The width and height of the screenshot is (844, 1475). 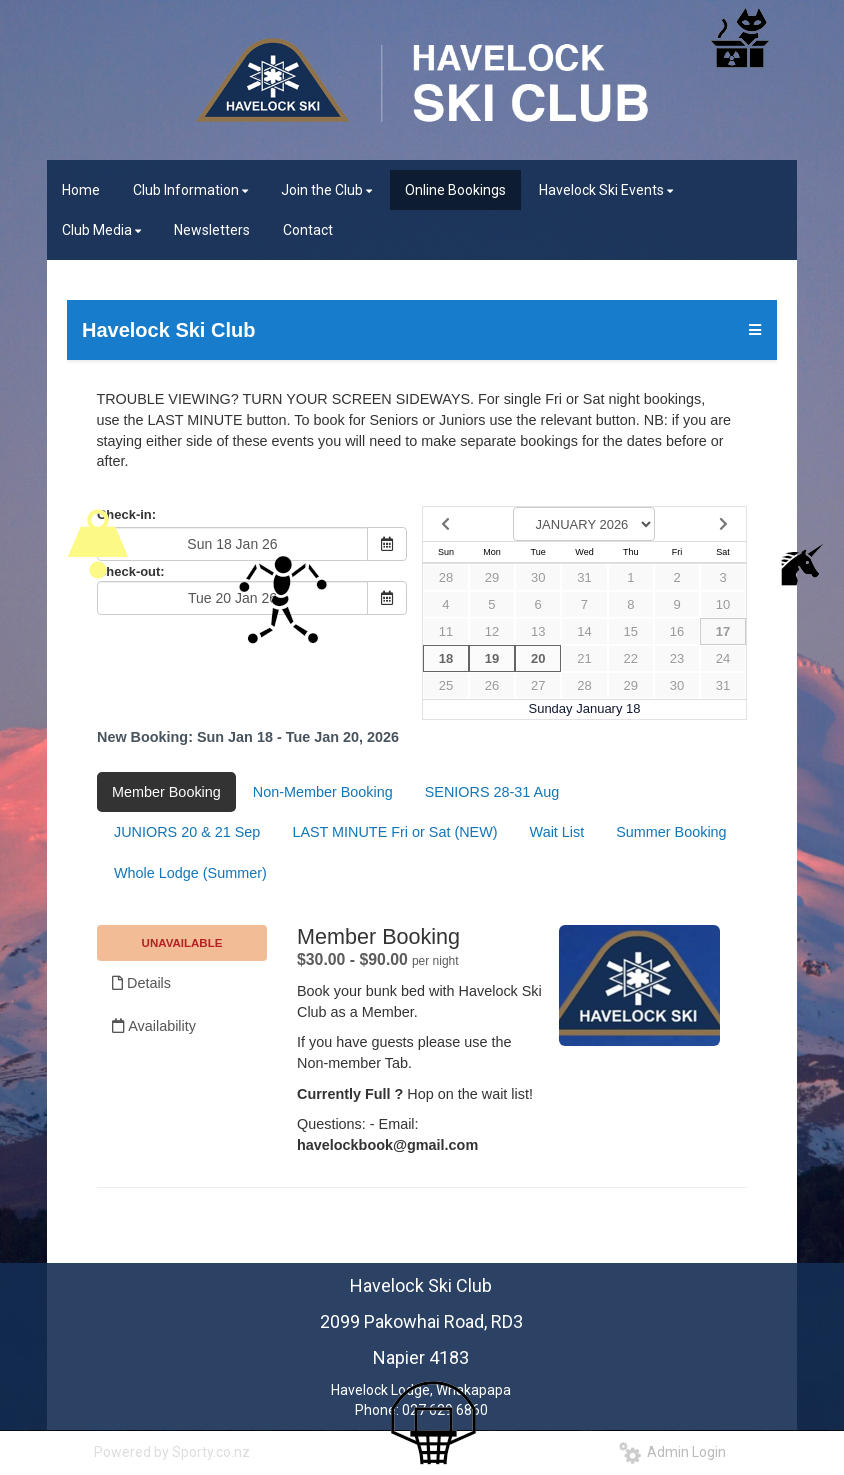 I want to click on access fantasy or mythical creature content, so click(x=803, y=564).